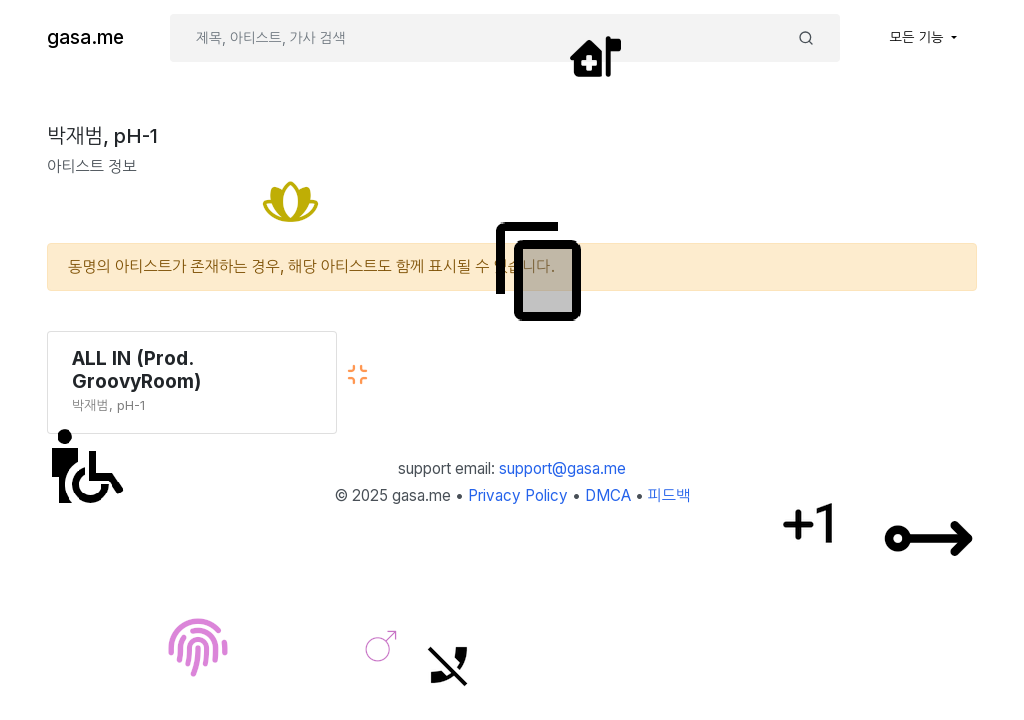  I want to click on indicates male gender selection, so click(381, 645).